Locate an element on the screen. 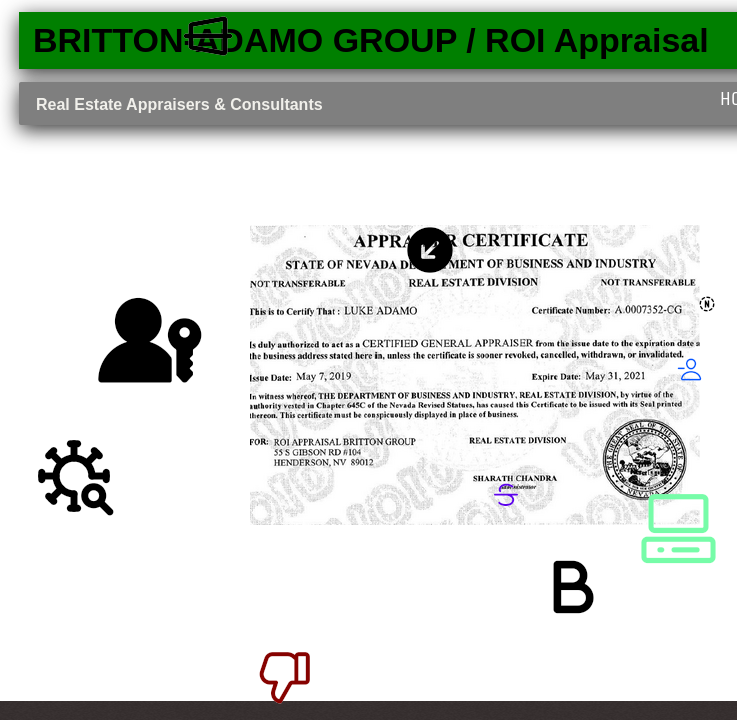 The height and width of the screenshot is (720, 737). indicates a draft or pending status for an item is located at coordinates (707, 304).